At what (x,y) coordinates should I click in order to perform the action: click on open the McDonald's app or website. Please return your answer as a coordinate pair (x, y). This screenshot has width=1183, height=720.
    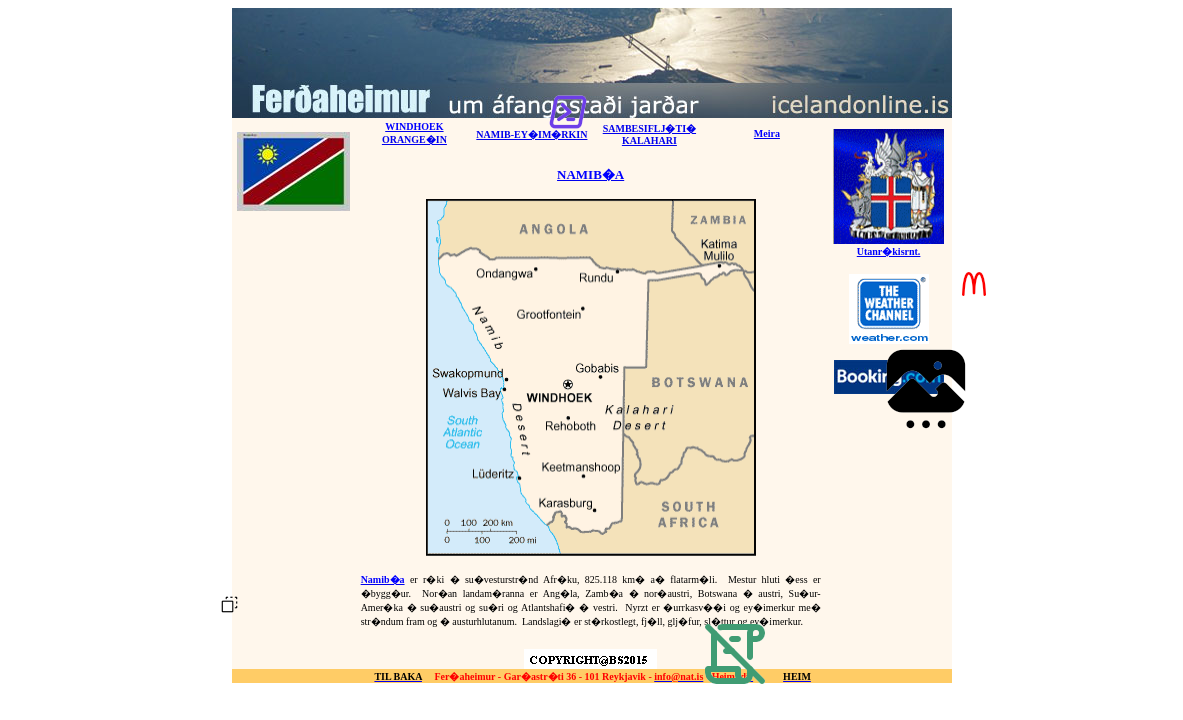
    Looking at the image, I should click on (974, 284).